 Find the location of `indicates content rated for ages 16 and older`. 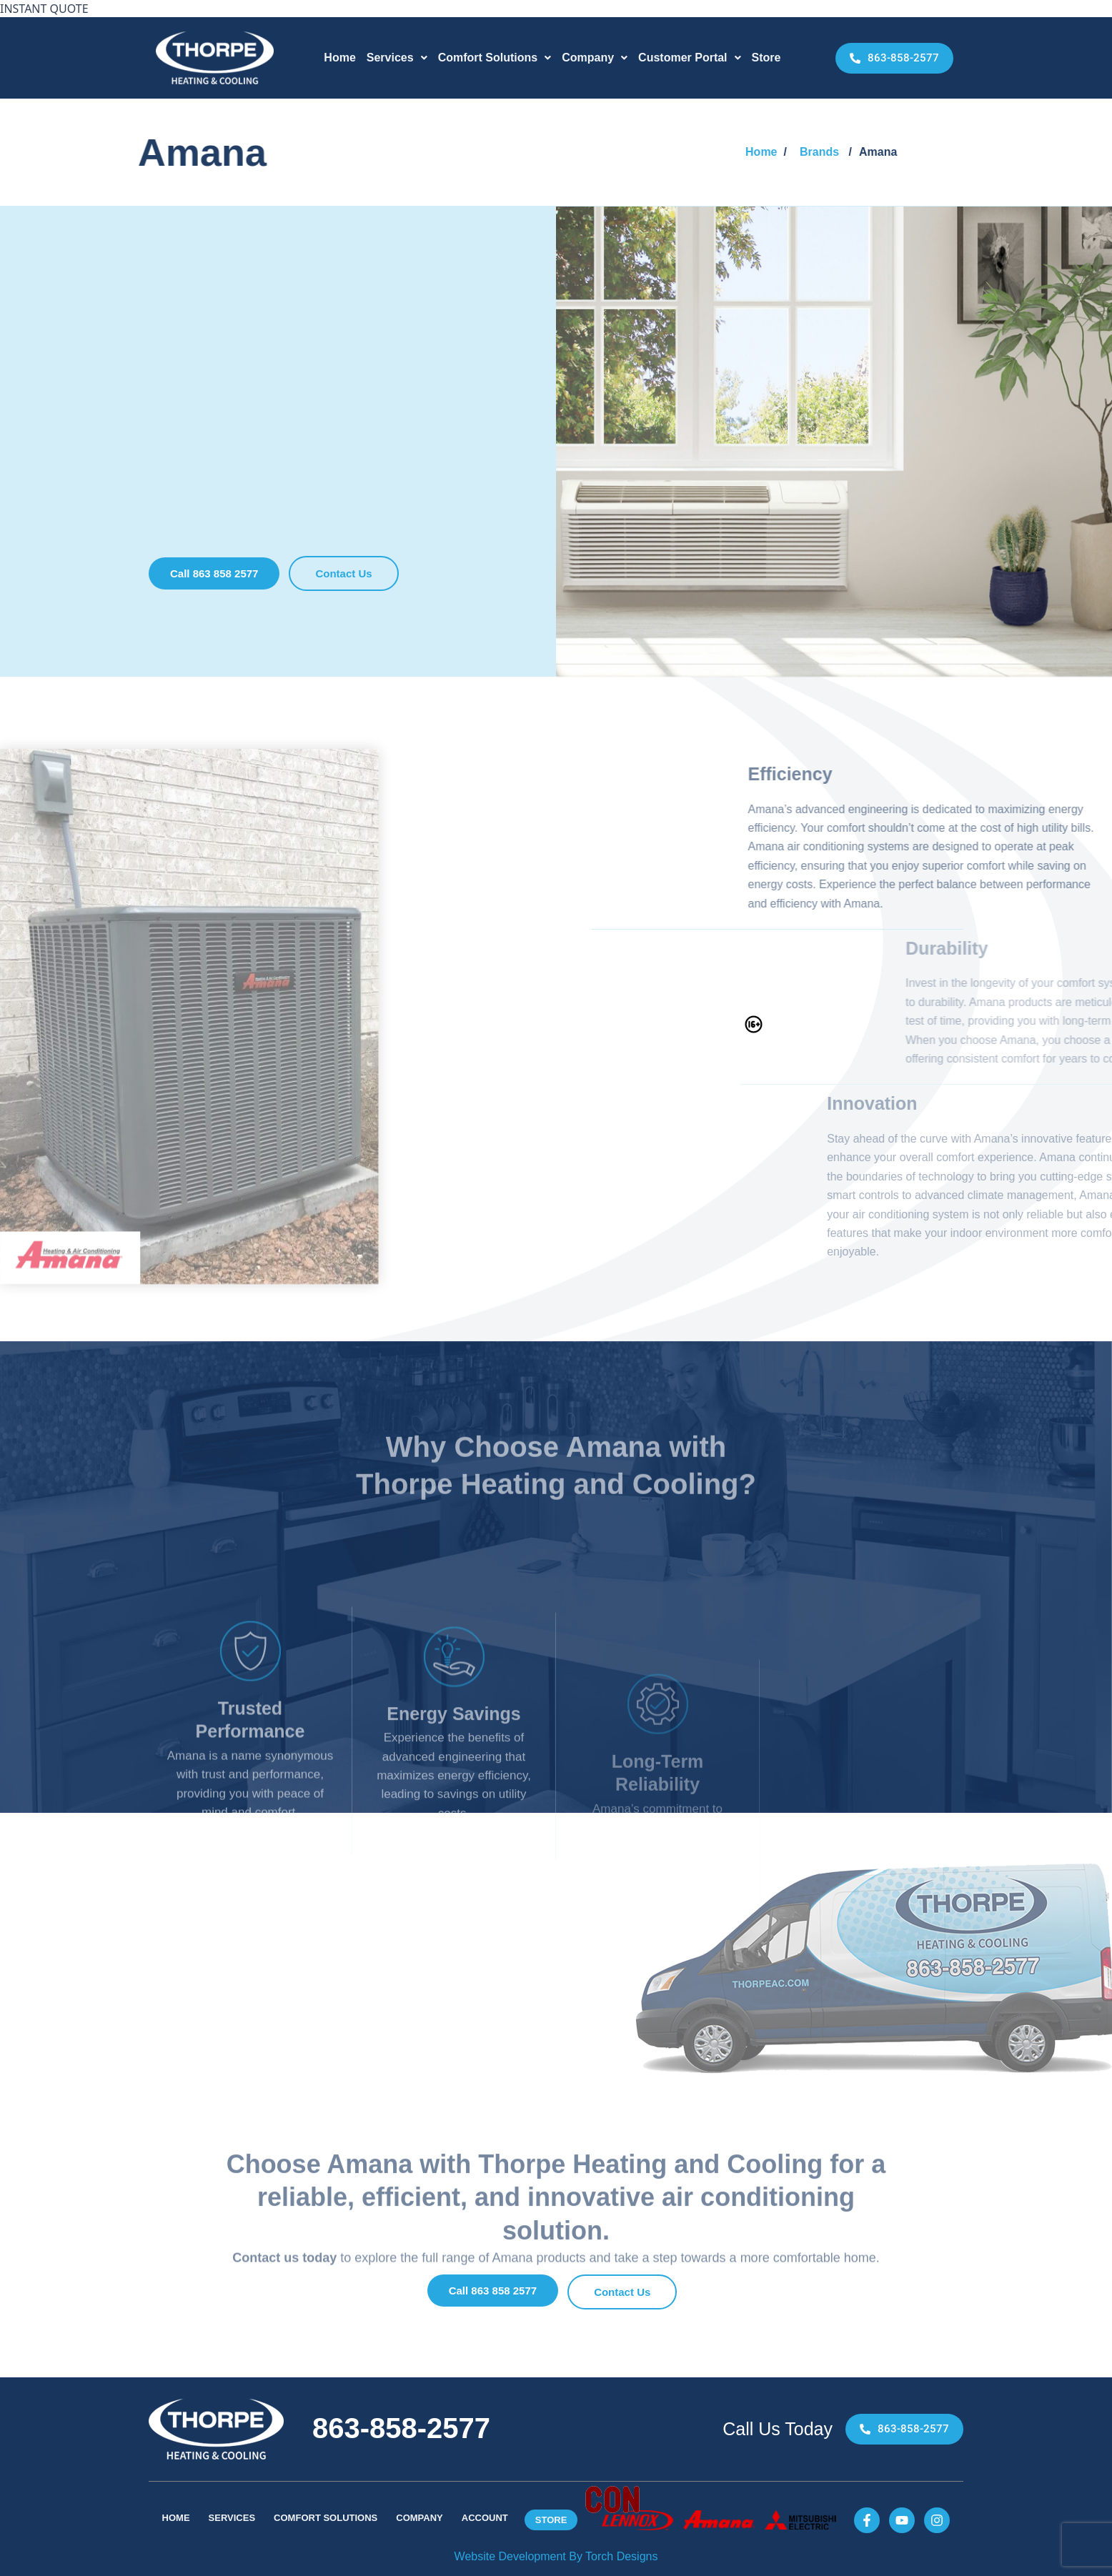

indicates content rated for ages 16 and older is located at coordinates (753, 1024).